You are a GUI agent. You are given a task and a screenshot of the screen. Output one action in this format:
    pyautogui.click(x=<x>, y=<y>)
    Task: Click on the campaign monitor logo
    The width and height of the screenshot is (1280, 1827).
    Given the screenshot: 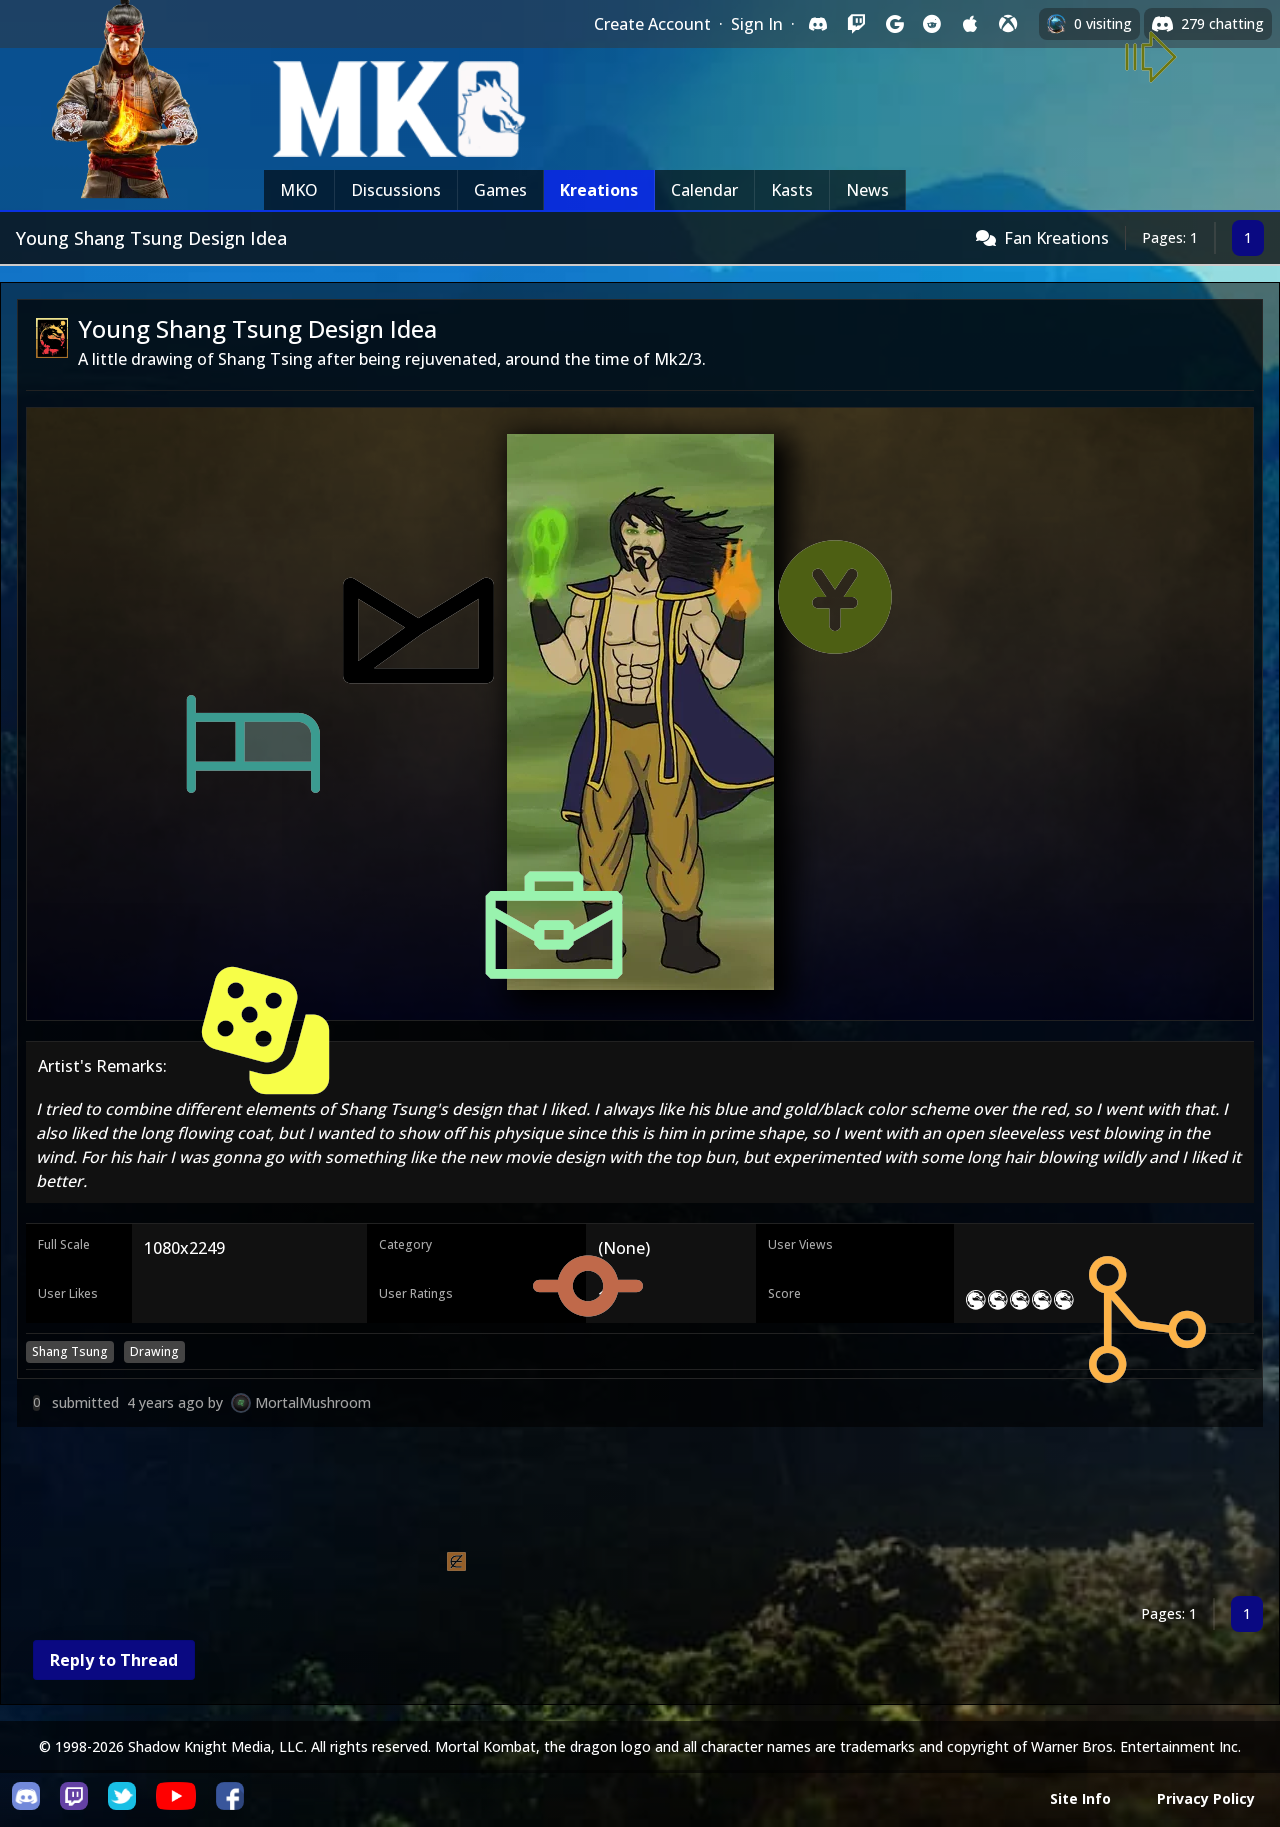 What is the action you would take?
    pyautogui.click(x=418, y=630)
    